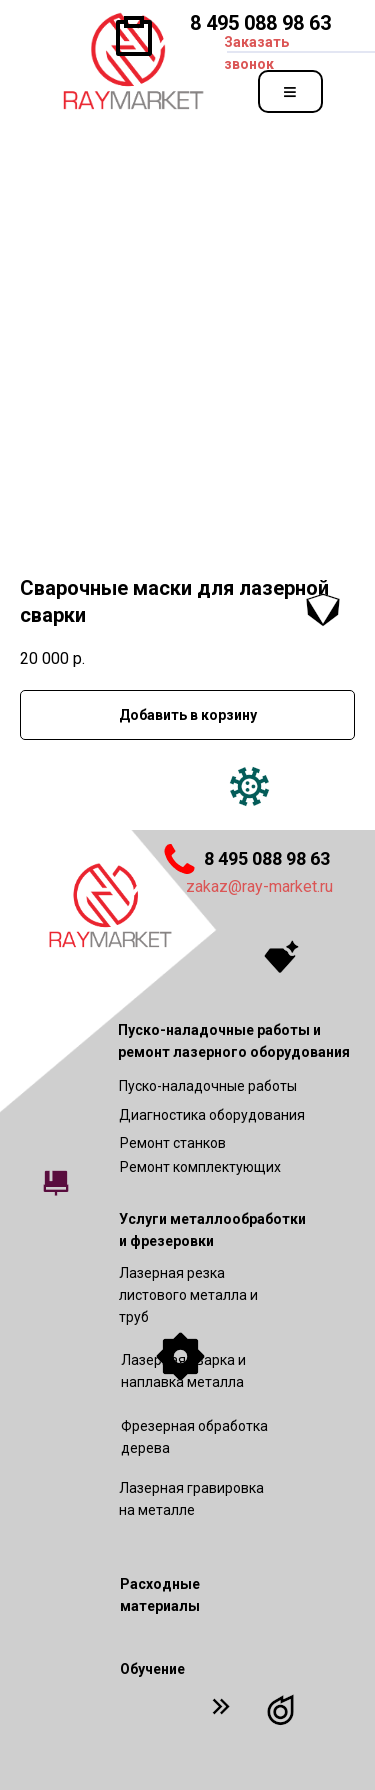 This screenshot has height=1790, width=375. Describe the element at coordinates (280, 1710) in the screenshot. I see `indicates meteor or space weather event` at that location.